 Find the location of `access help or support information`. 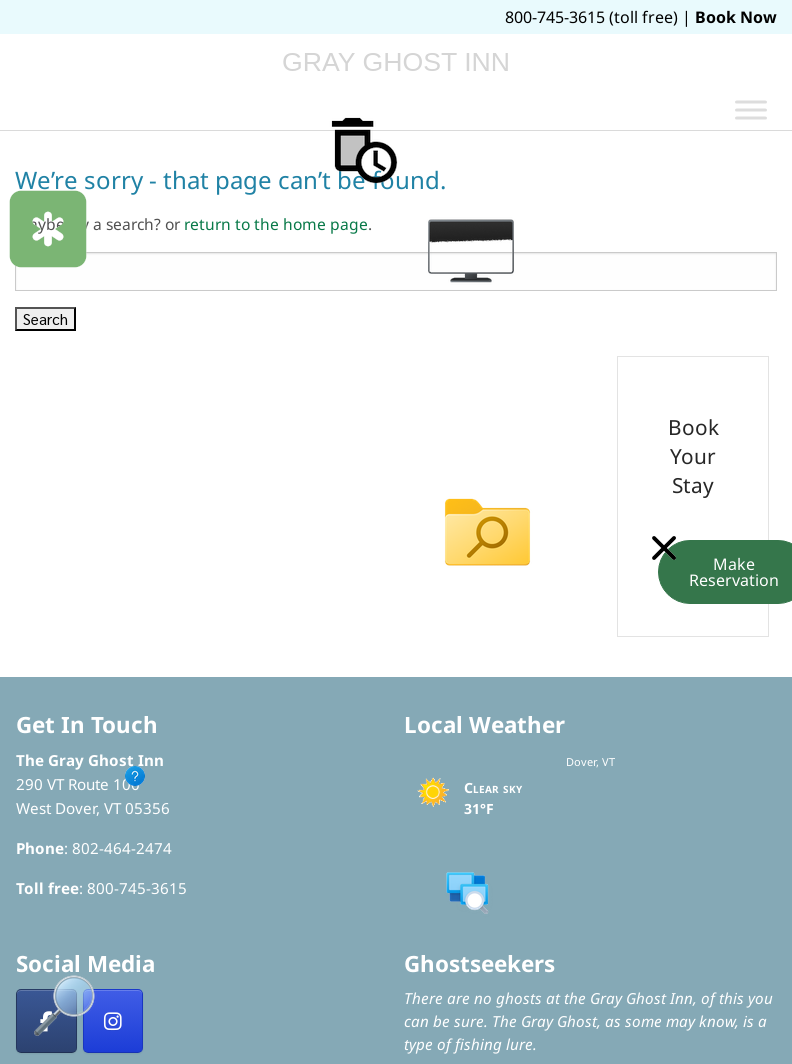

access help or support information is located at coordinates (135, 776).